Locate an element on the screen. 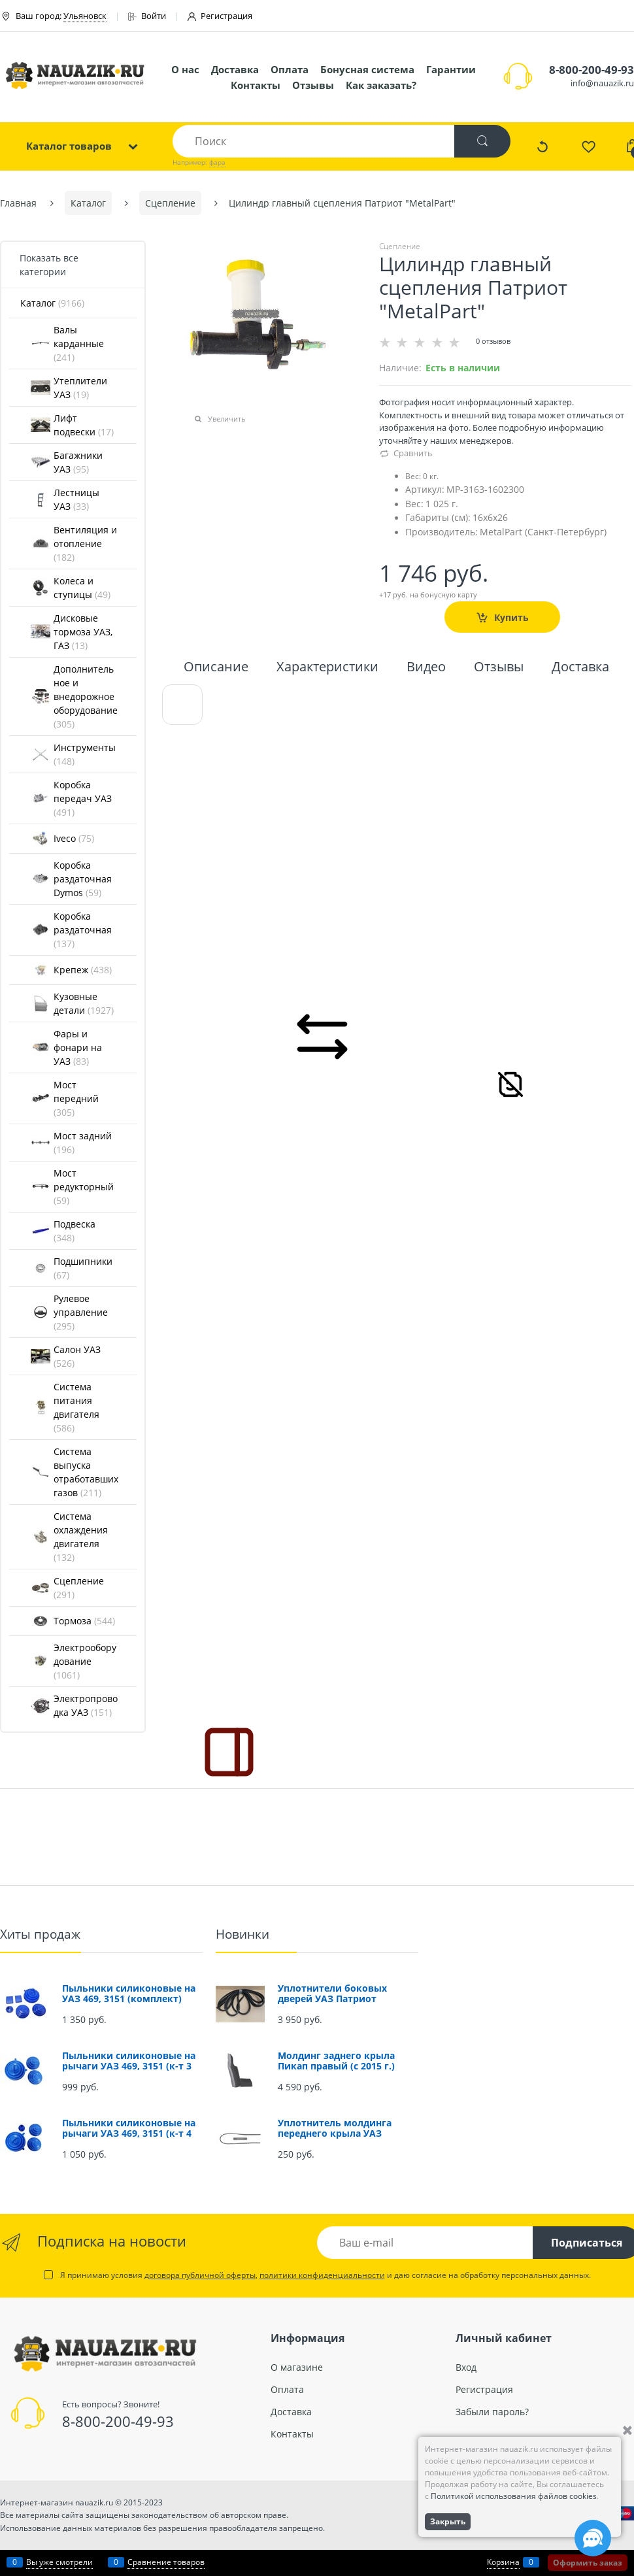  toggle right sidebar panel is located at coordinates (229, 1752).